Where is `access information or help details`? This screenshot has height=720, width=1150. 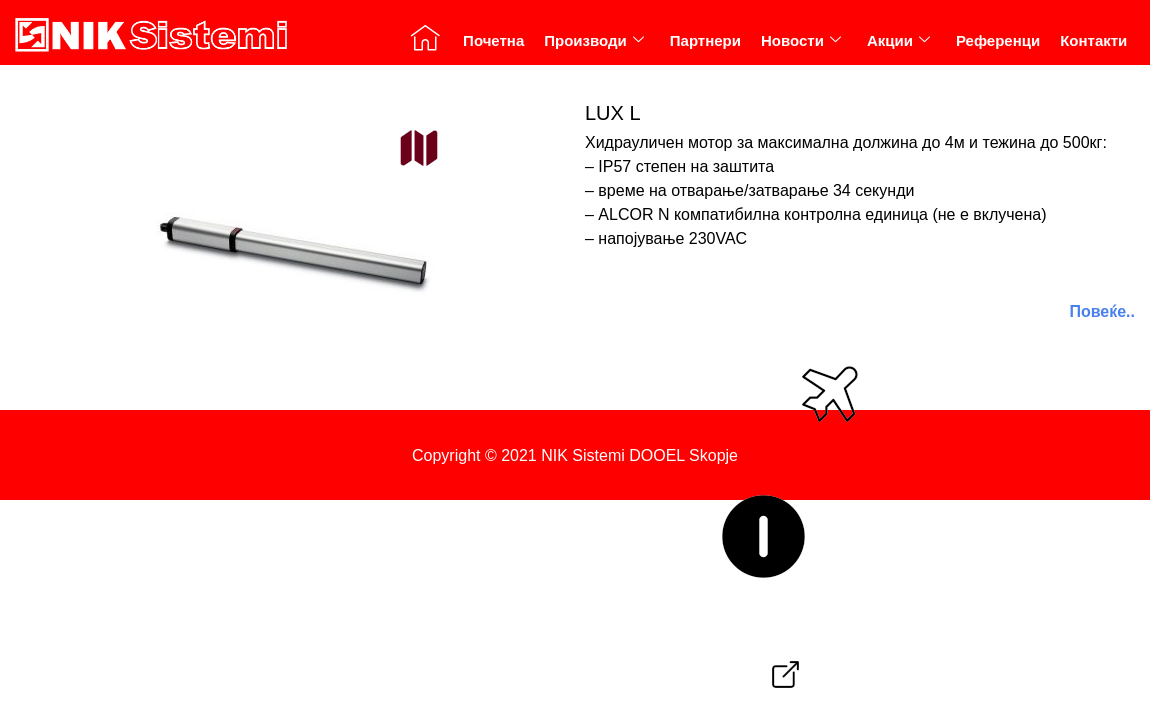
access information or help details is located at coordinates (763, 536).